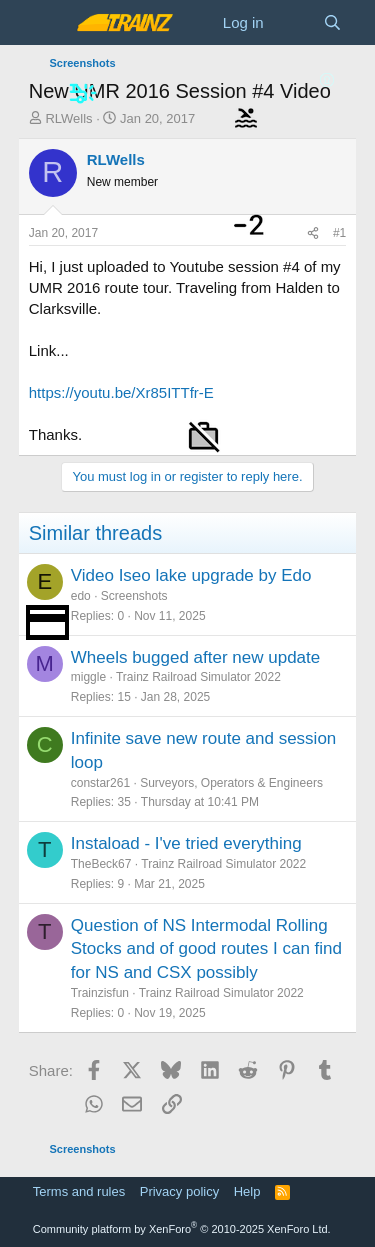 This screenshot has height=1247, width=375. What do you see at coordinates (249, 225) in the screenshot?
I see `decrease exposure by 2 stops` at bounding box center [249, 225].